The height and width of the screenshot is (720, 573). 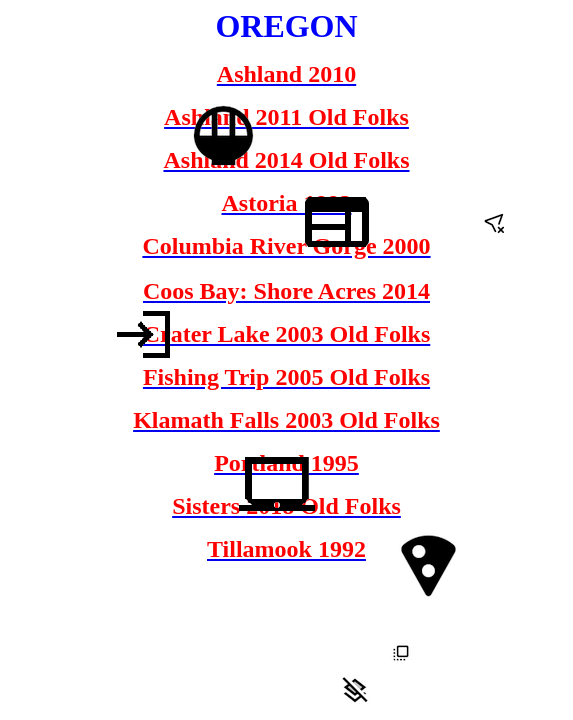 I want to click on browse asian or rice-based cuisine options, so click(x=223, y=135).